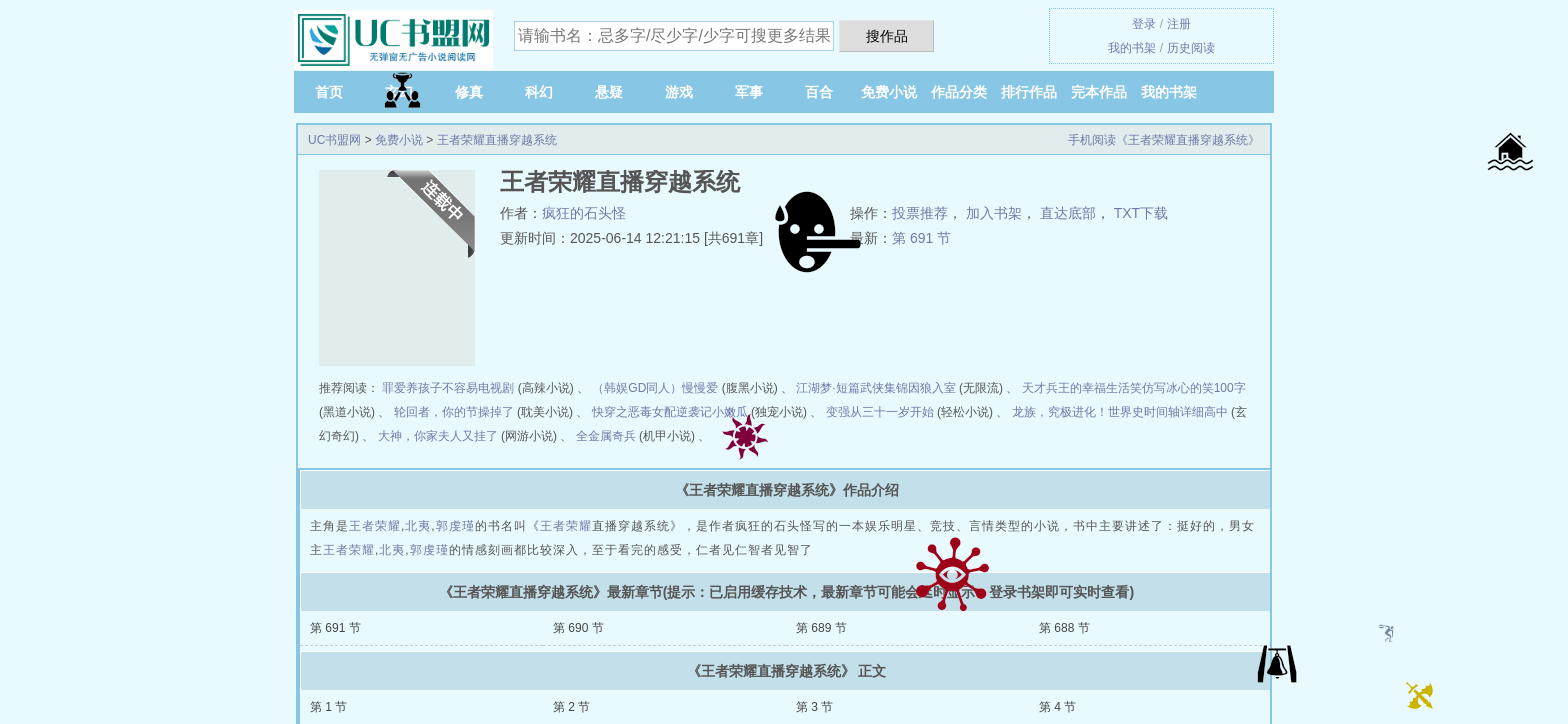 This screenshot has width=1568, height=724. I want to click on equip a bat-themed blade weapon, so click(1419, 695).